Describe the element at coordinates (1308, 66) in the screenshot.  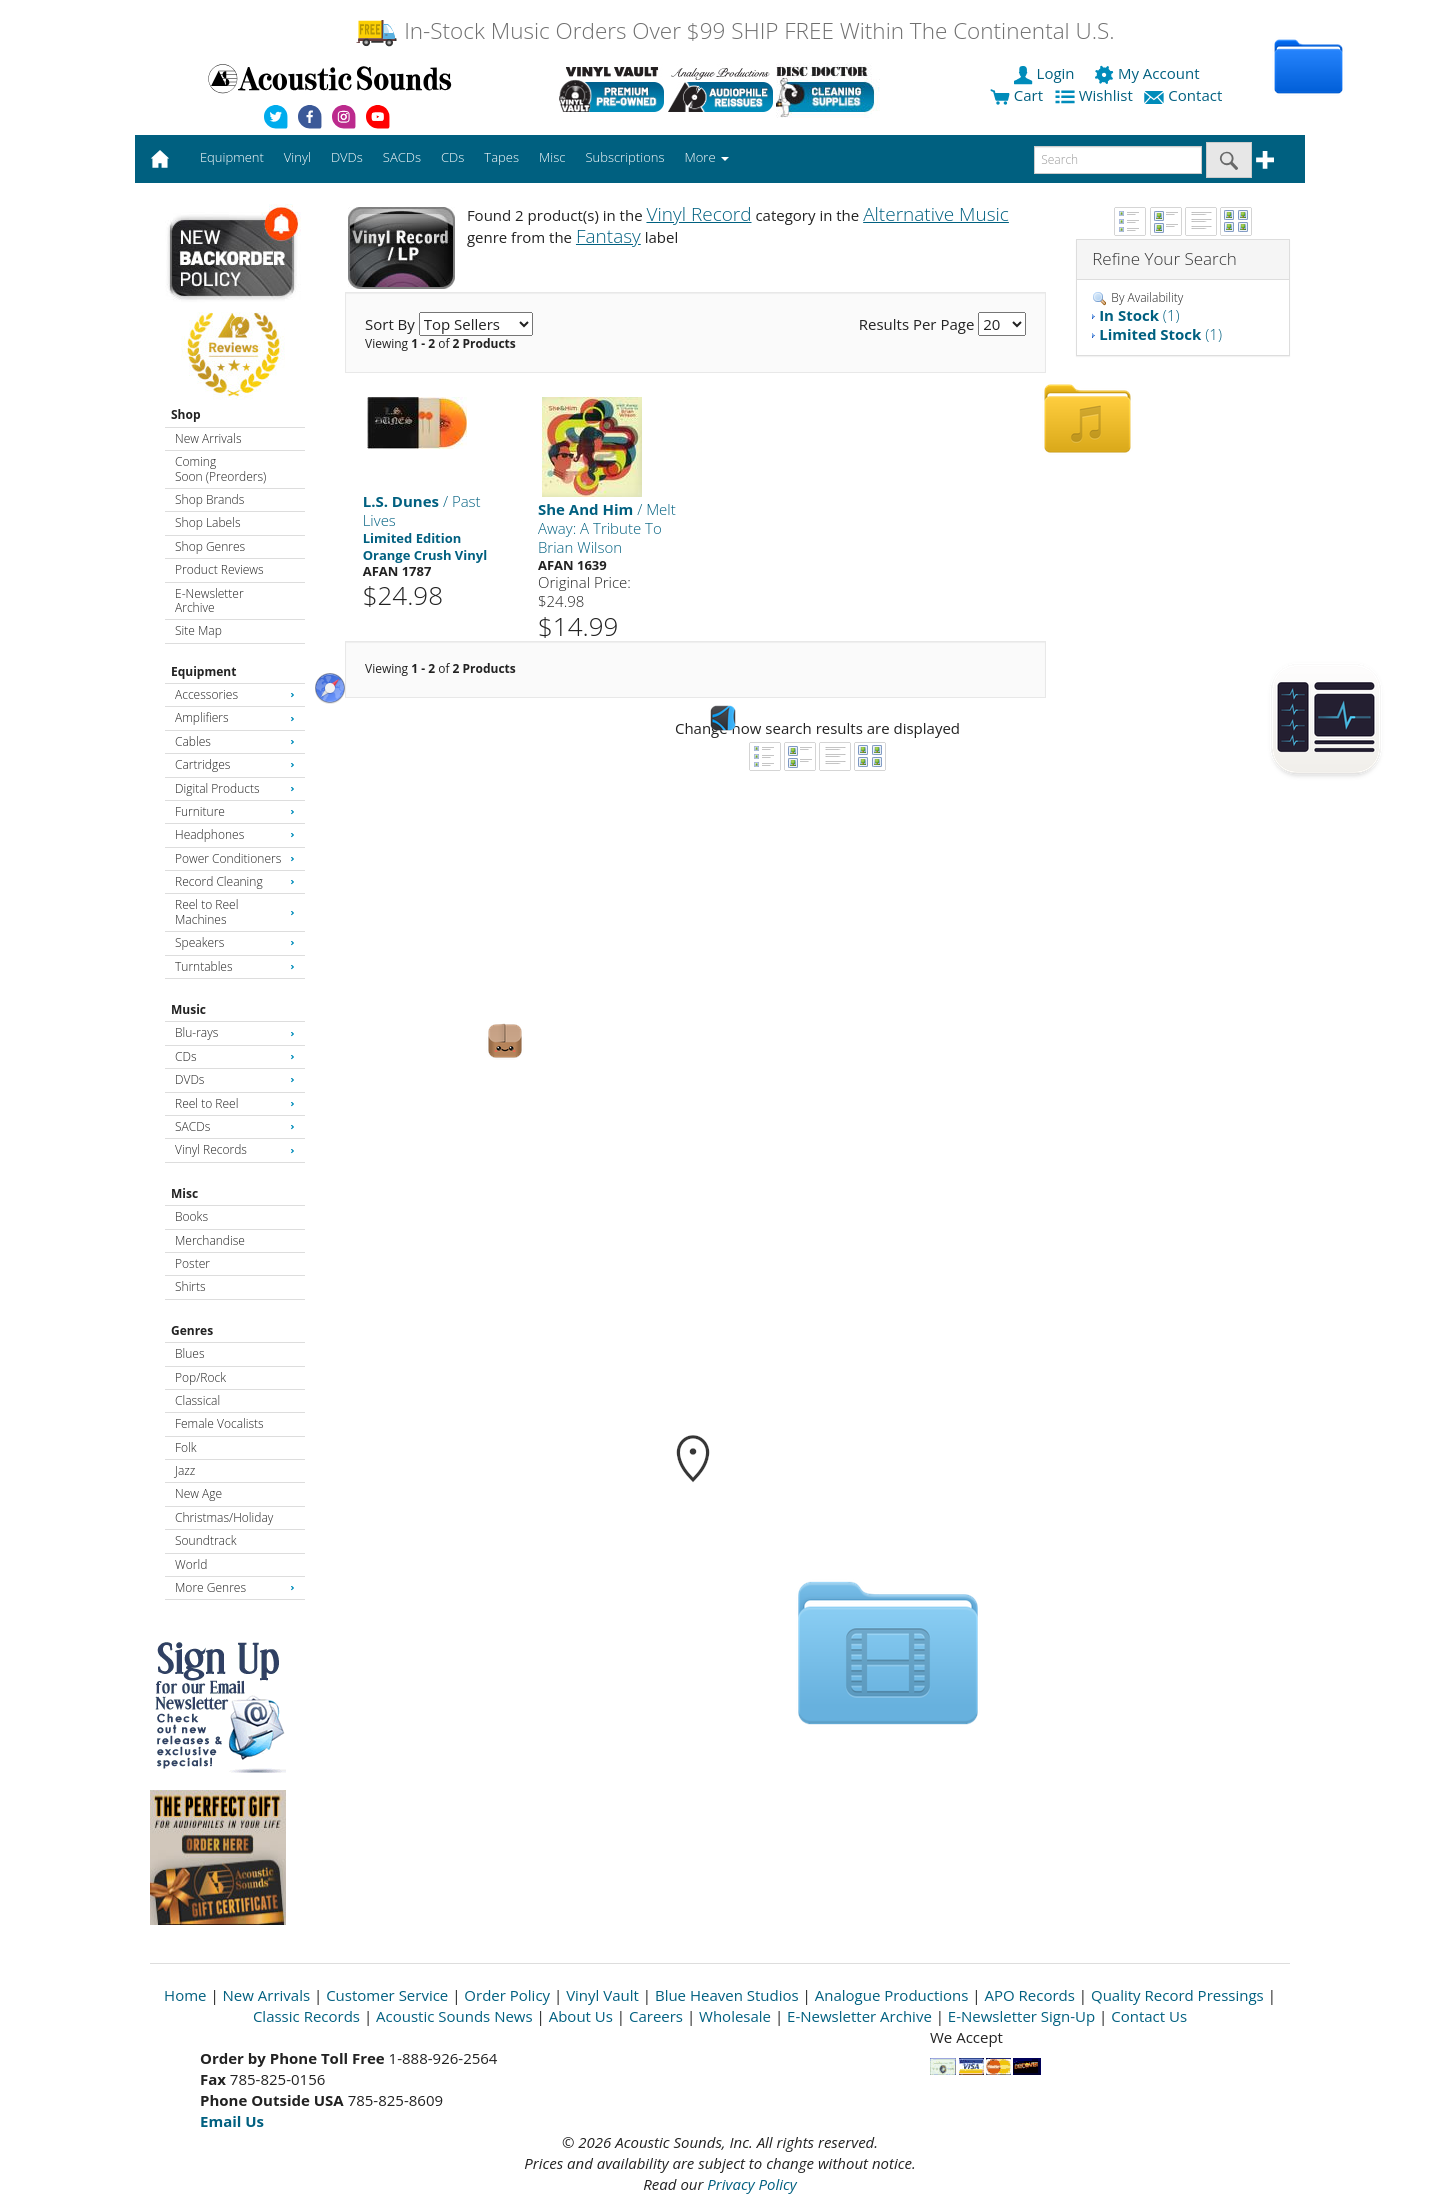
I see `open folder to view files` at that location.